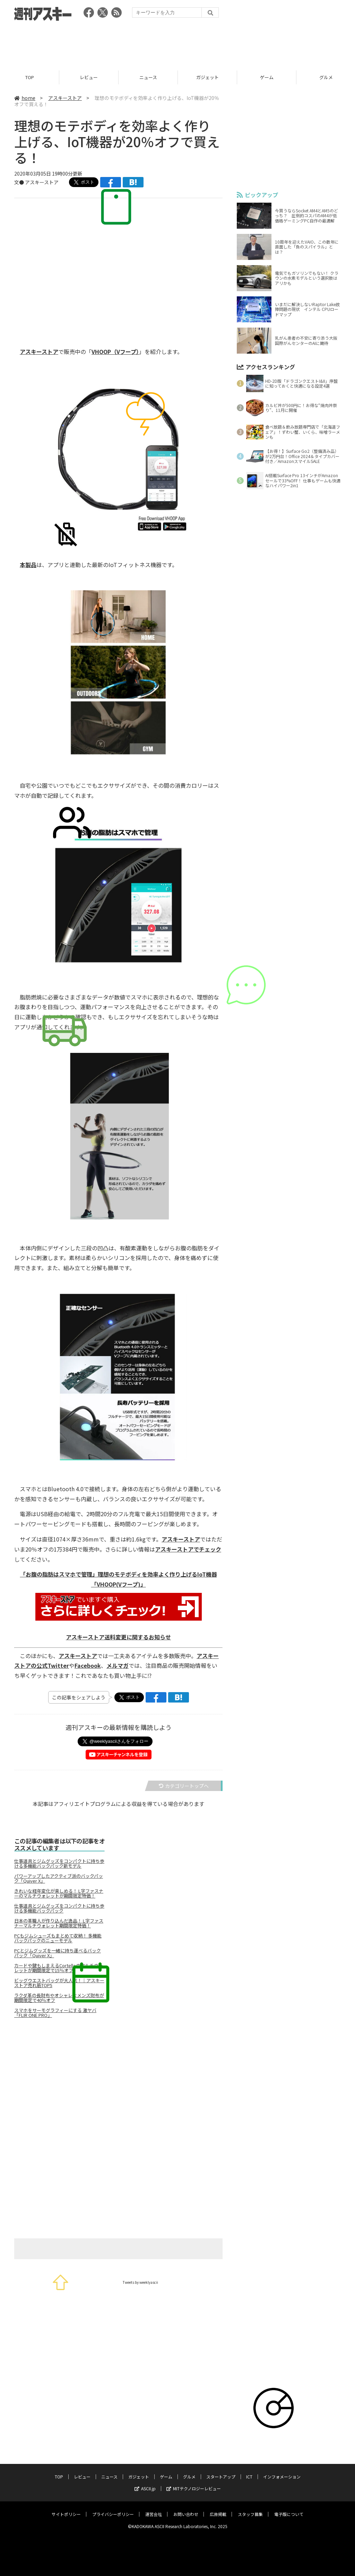  Describe the element at coordinates (72, 822) in the screenshot. I see `view all users or team members` at that location.